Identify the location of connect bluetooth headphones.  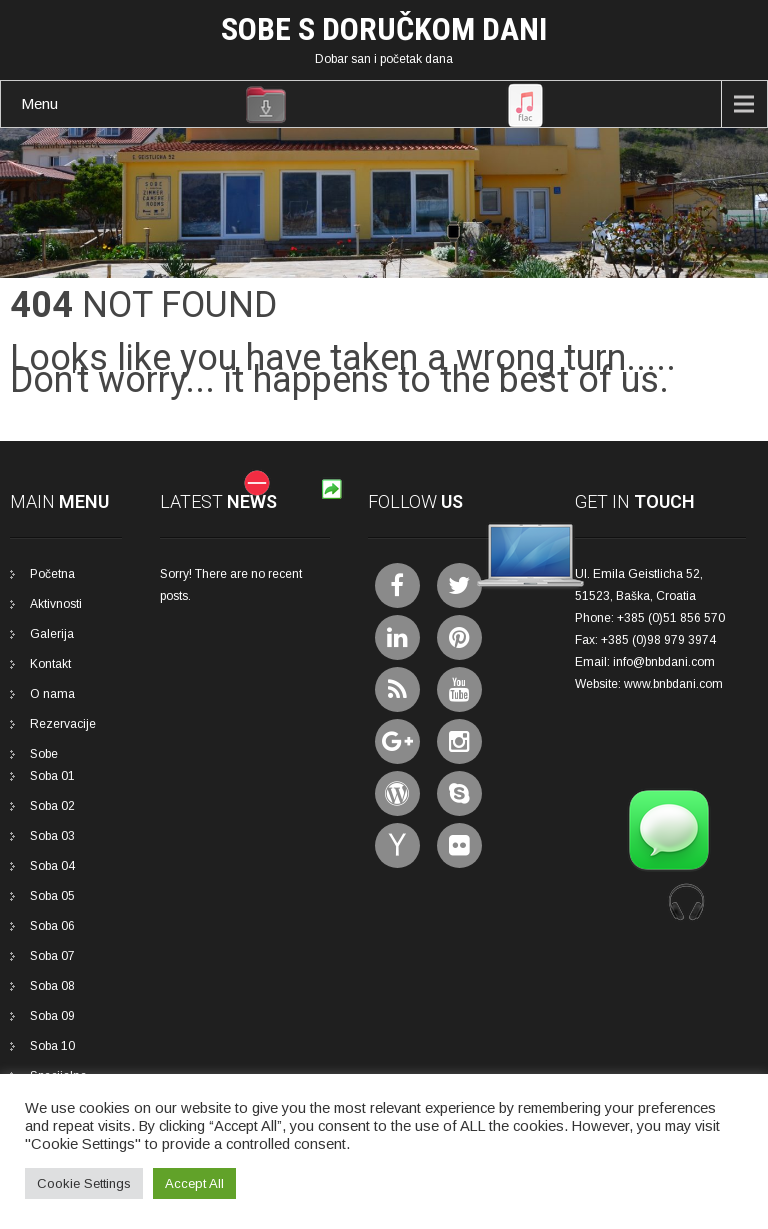
(686, 902).